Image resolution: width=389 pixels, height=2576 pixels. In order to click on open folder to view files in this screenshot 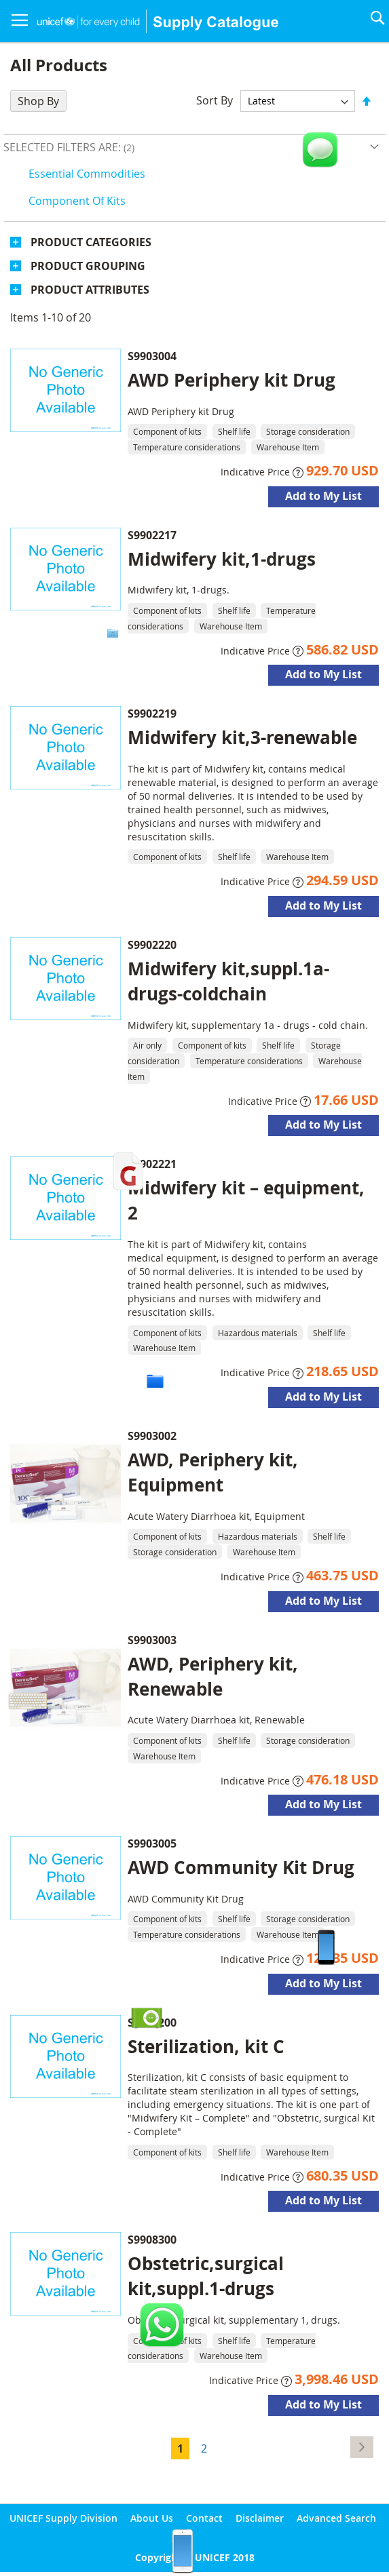, I will do `click(155, 1381)`.